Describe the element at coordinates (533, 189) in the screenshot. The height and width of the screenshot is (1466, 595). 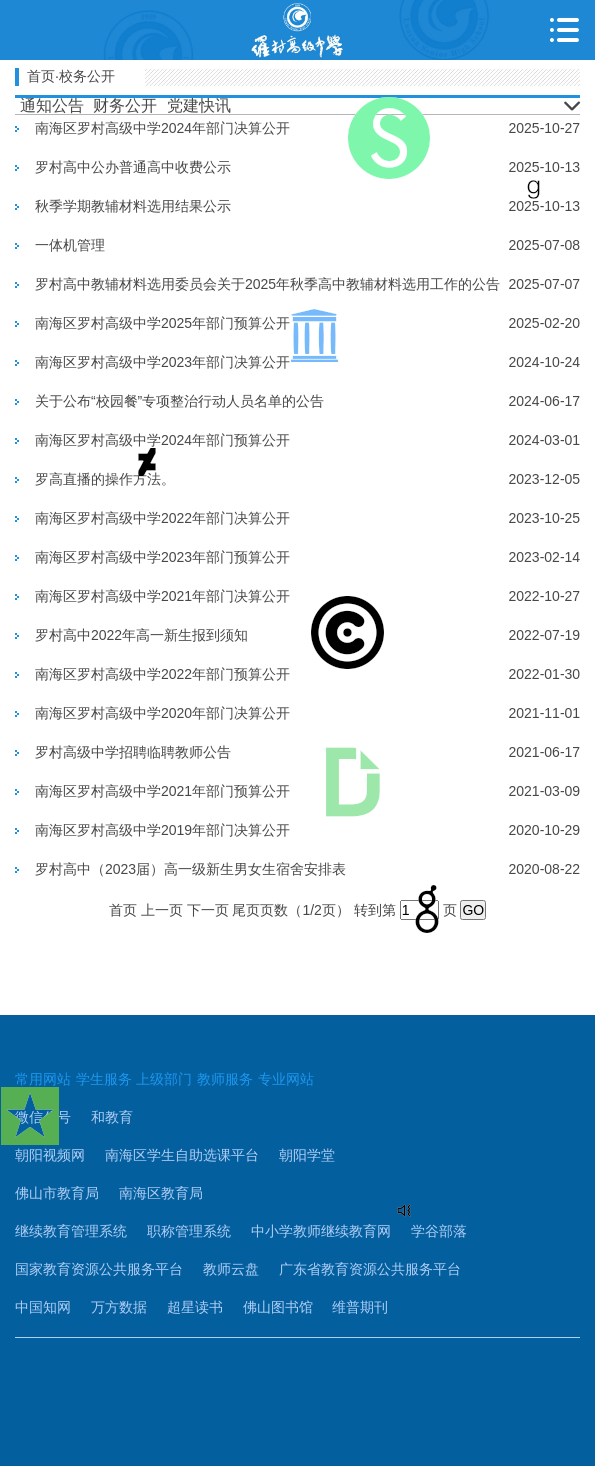
I see `link to Goodreads profile` at that location.